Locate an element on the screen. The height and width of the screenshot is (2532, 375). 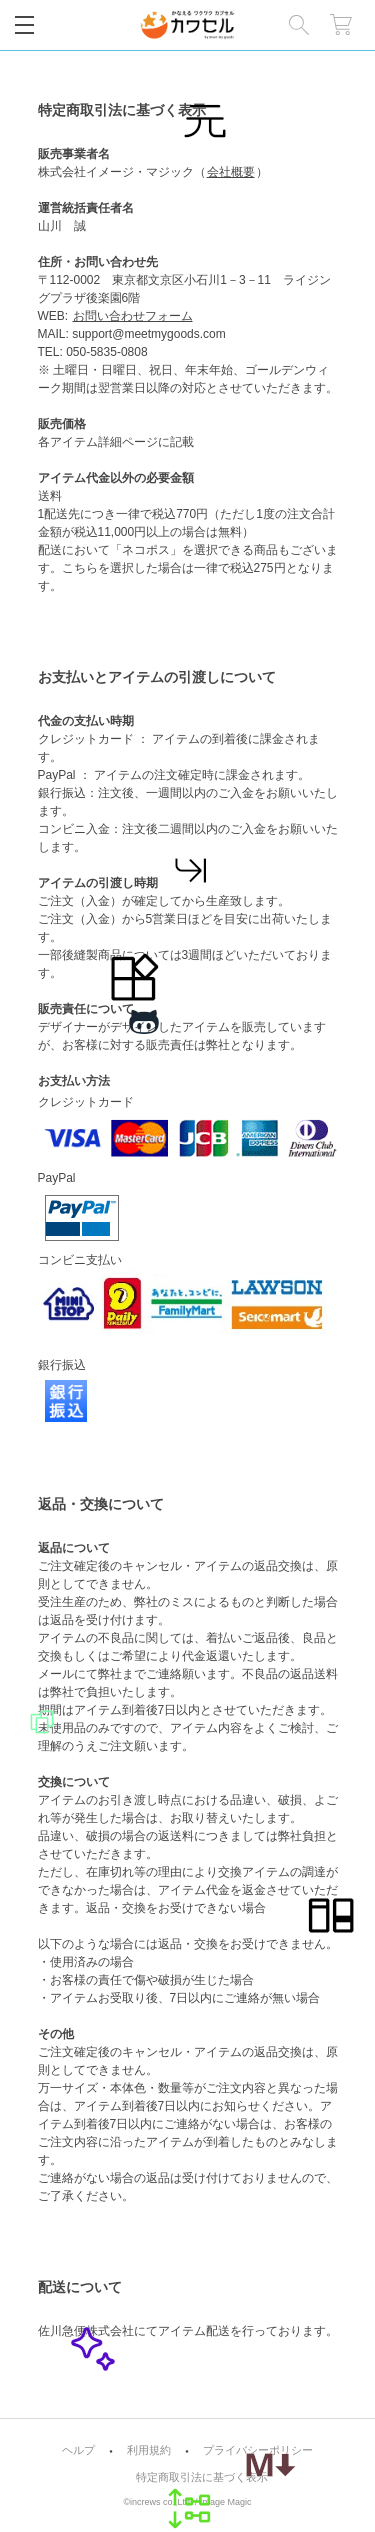
view prices in chinese yuan is located at coordinates (205, 122).